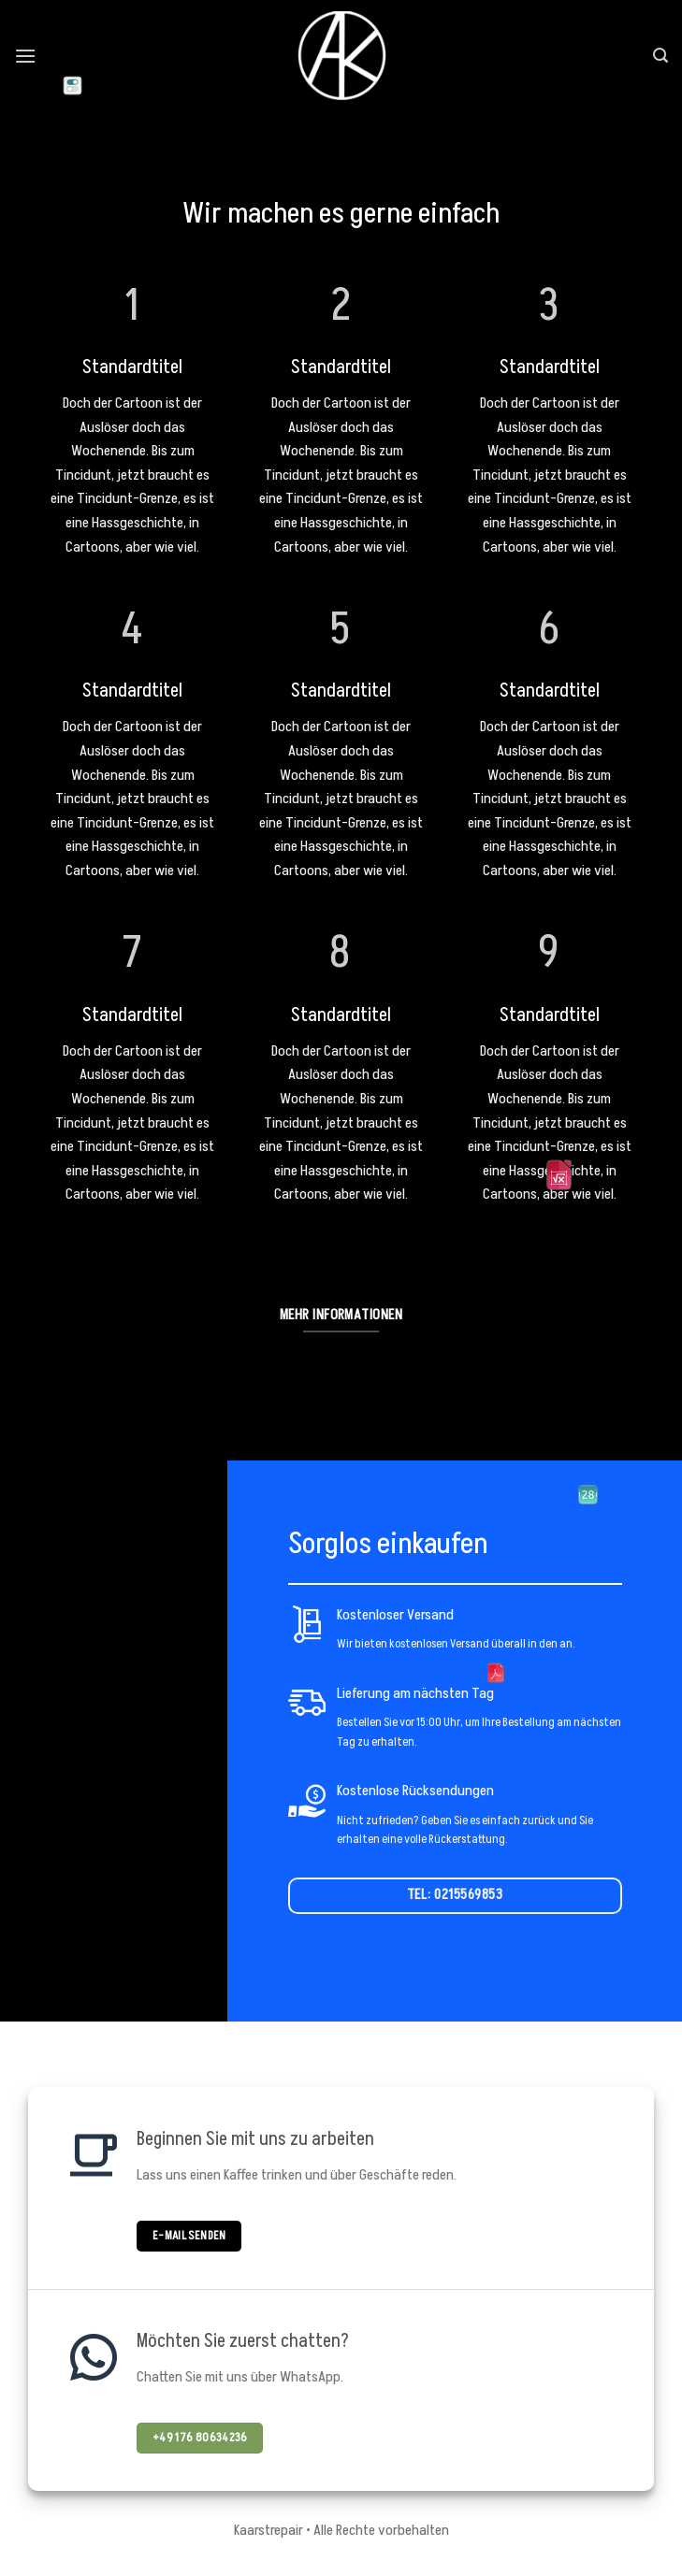 The image size is (682, 2576). What do you see at coordinates (496, 1673) in the screenshot?
I see `a compressed pdf document file` at bounding box center [496, 1673].